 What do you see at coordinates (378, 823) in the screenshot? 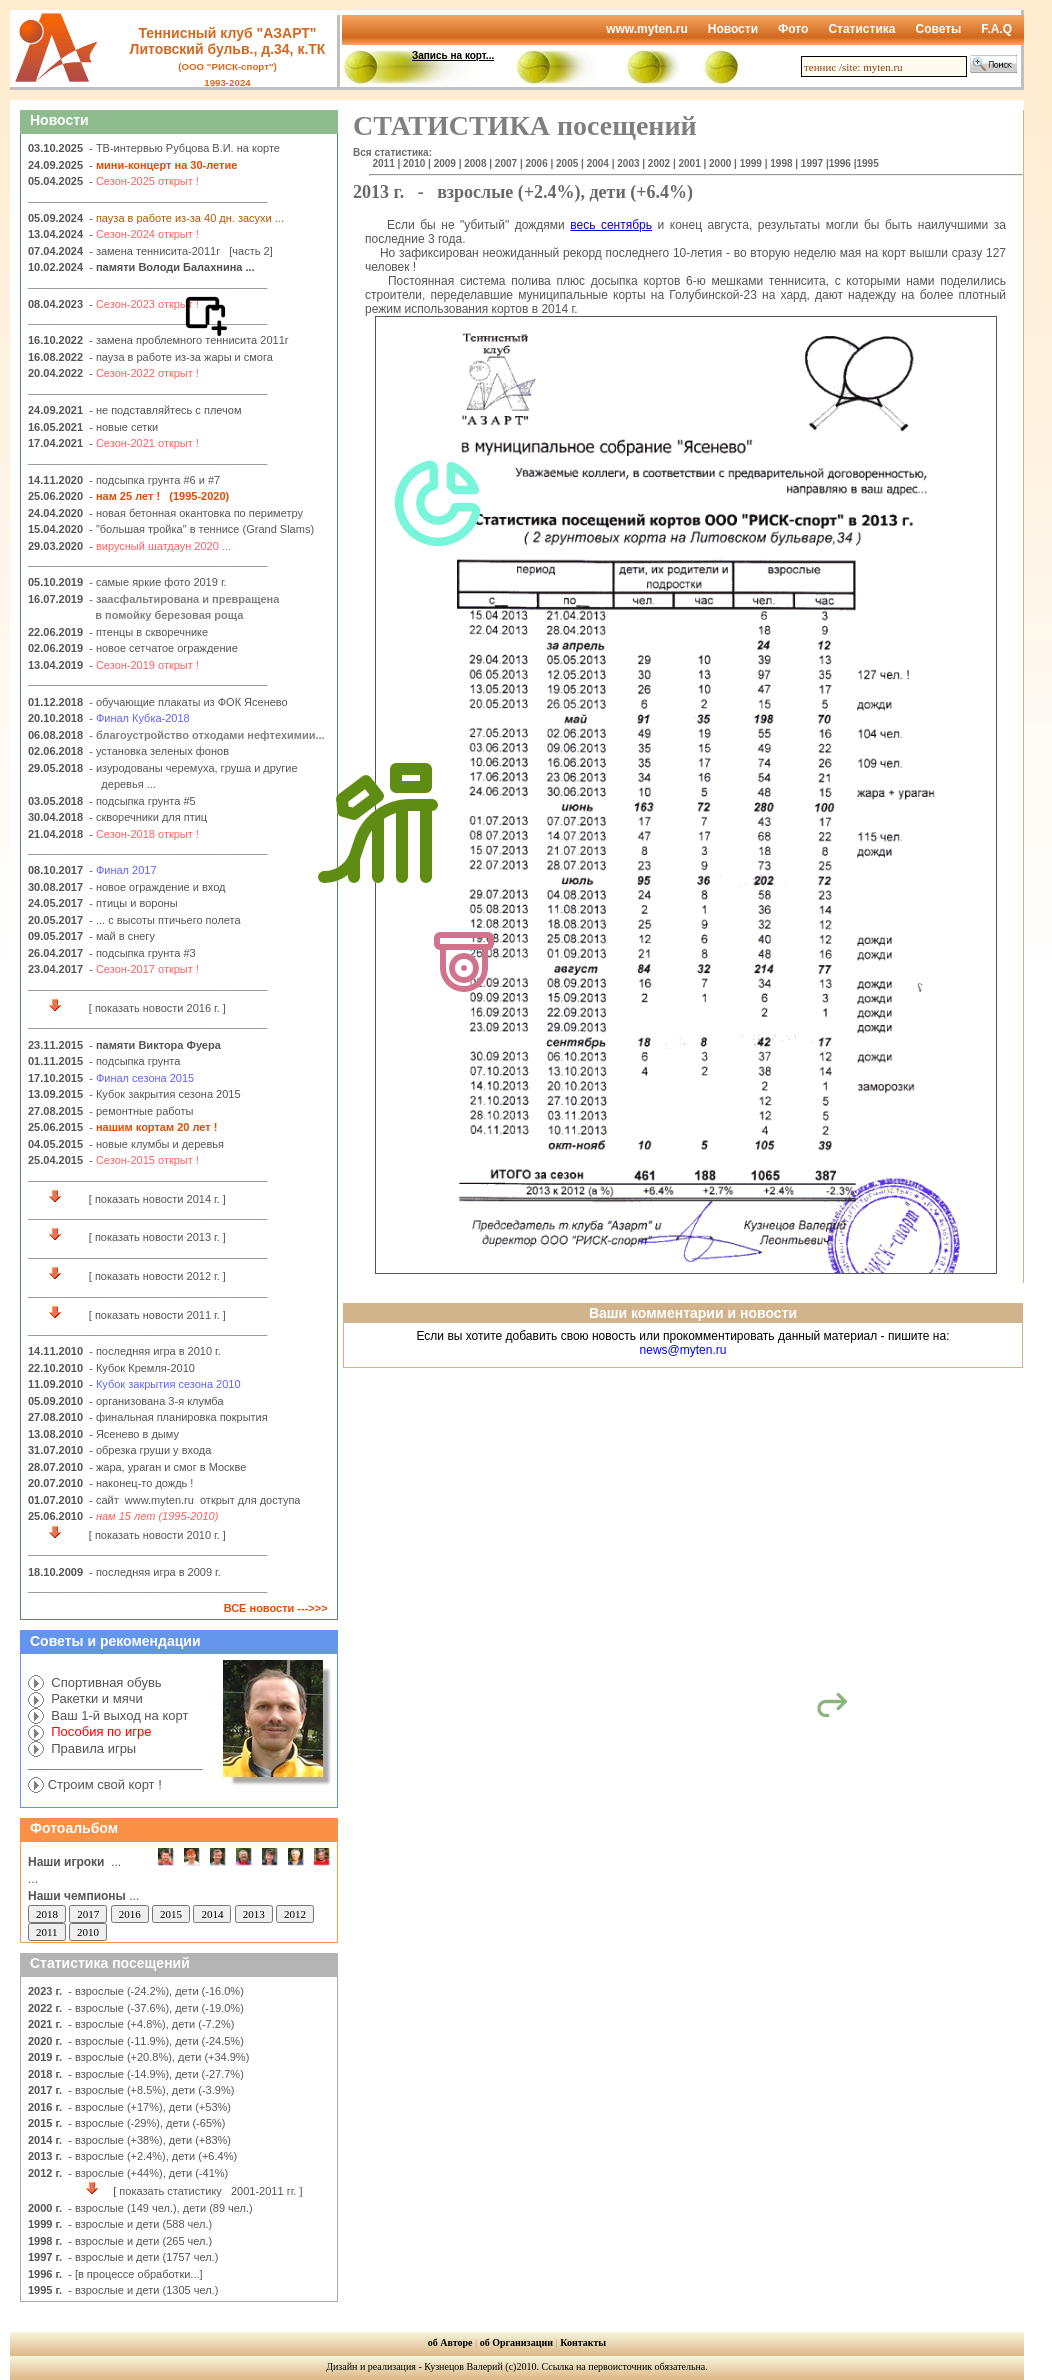
I see `browse amusement park attractions` at bounding box center [378, 823].